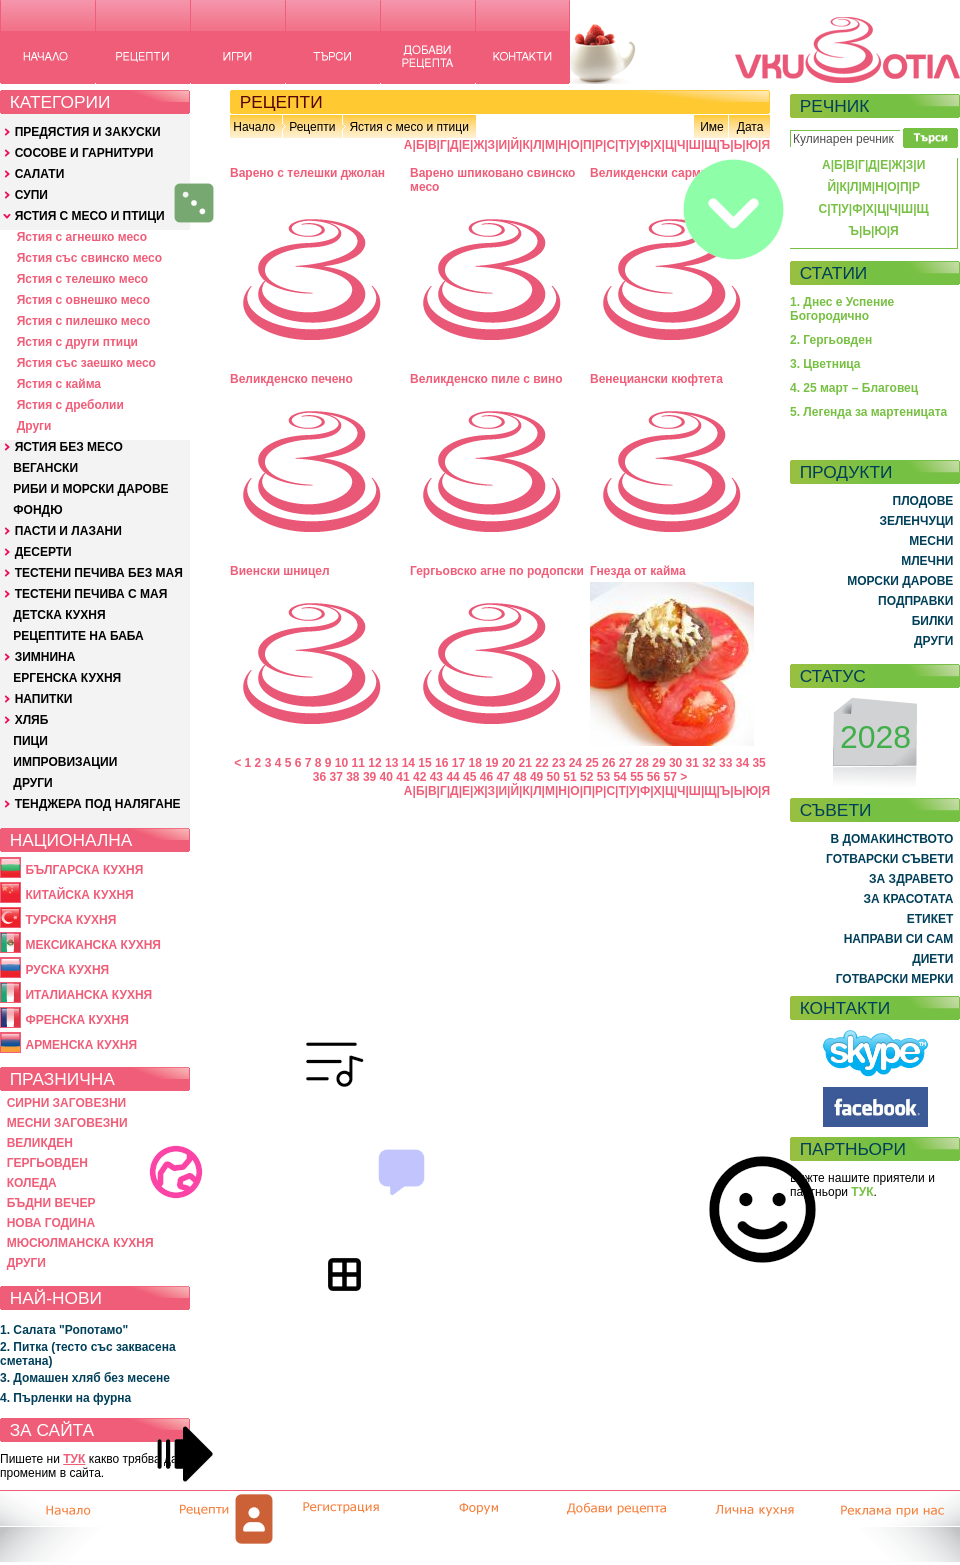  I want to click on apply borders to all cells in a table, so click(344, 1274).